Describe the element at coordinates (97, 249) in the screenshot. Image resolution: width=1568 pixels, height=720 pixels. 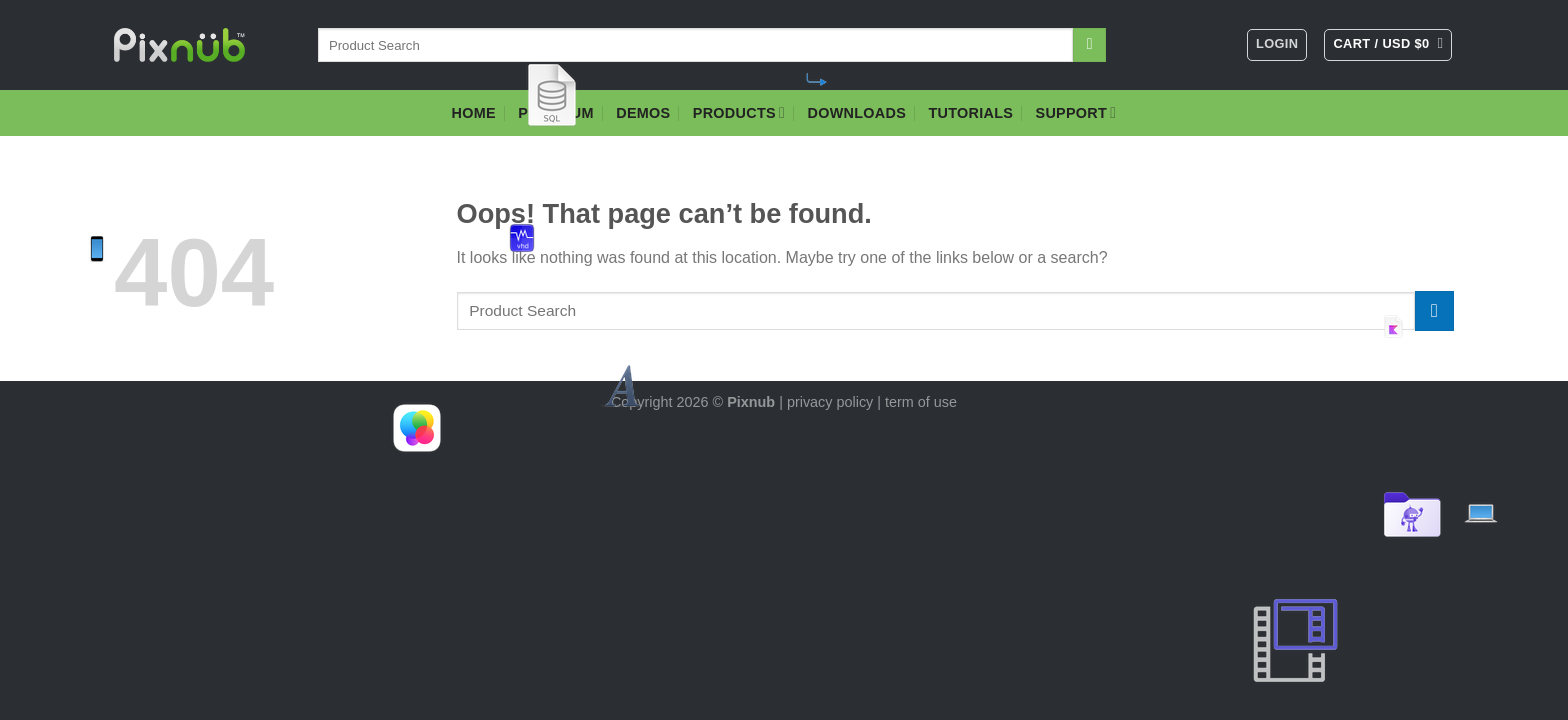
I see `indicates a connected iPhone device` at that location.